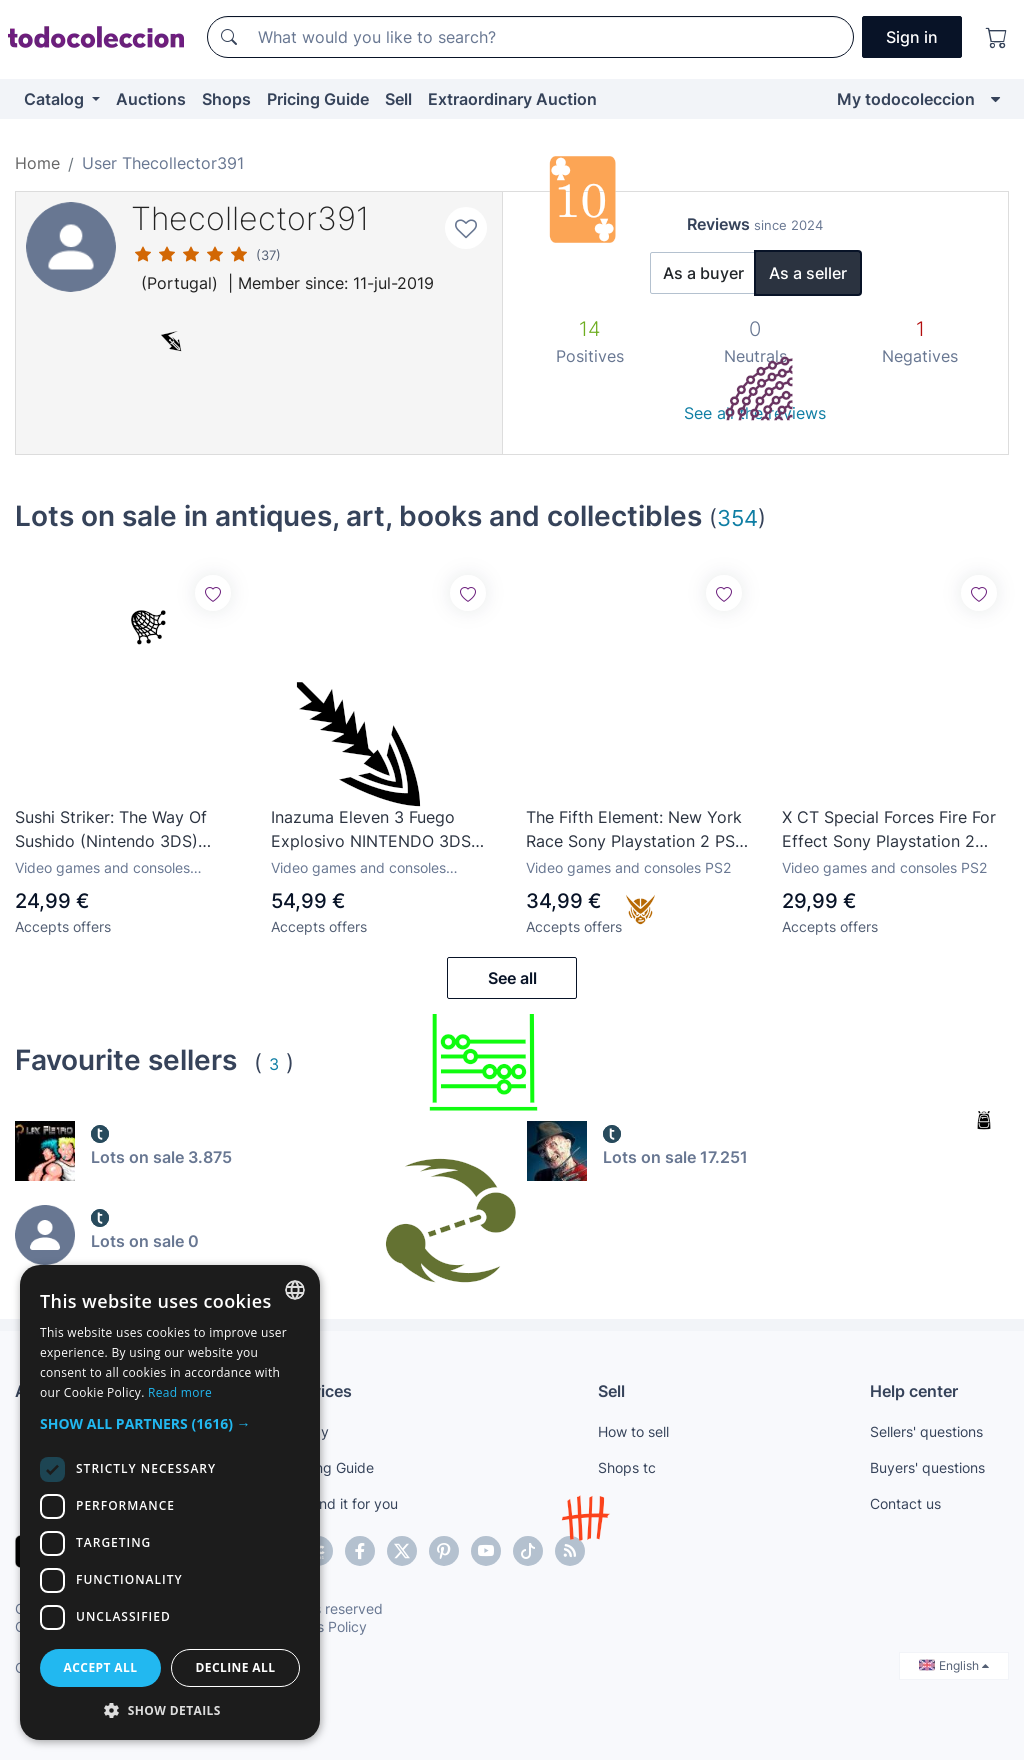  I want to click on fishing net tool or equipment in a game, so click(148, 627).